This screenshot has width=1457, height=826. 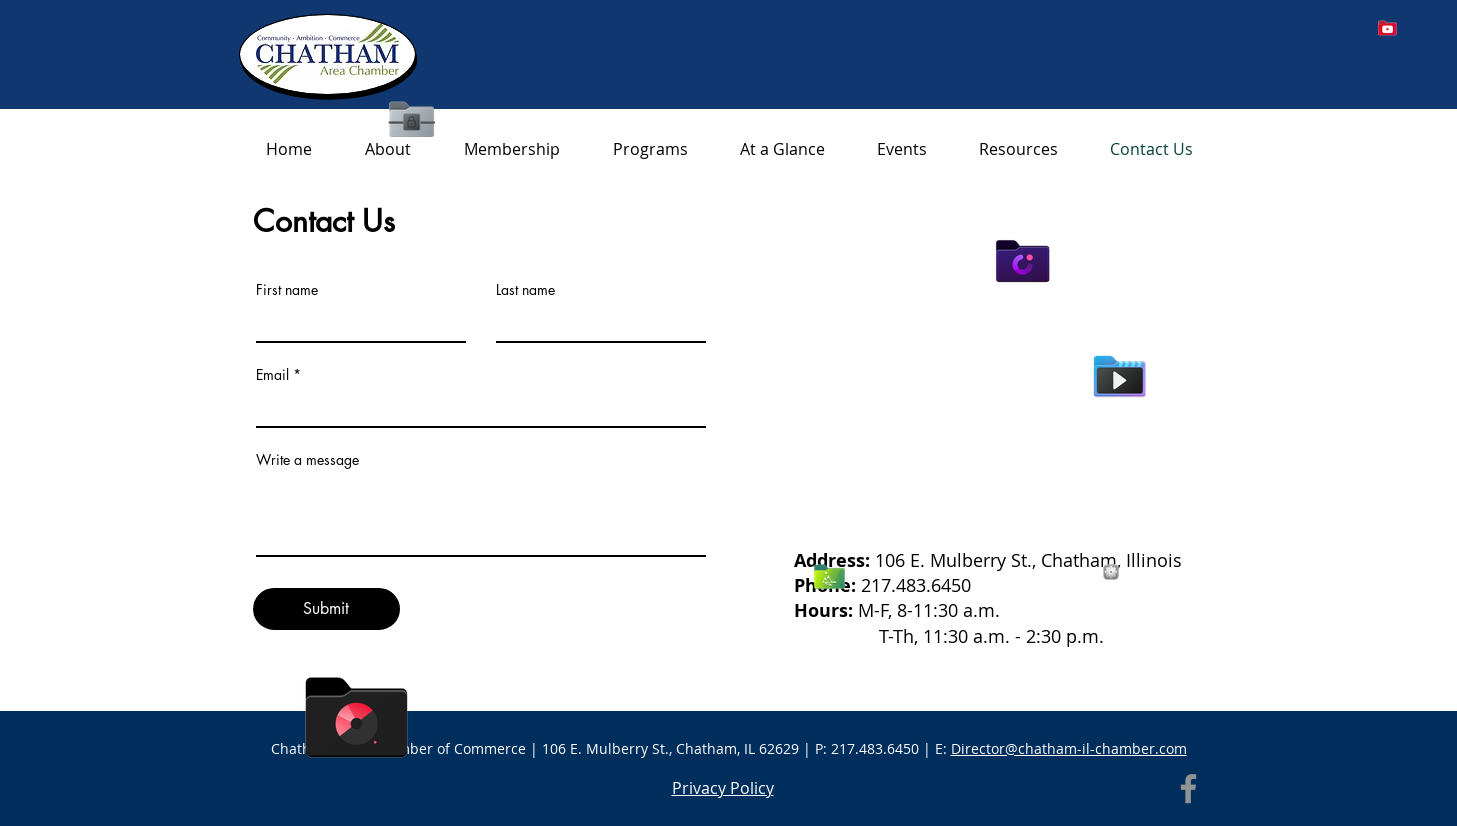 I want to click on open your movies folder, so click(x=1119, y=377).